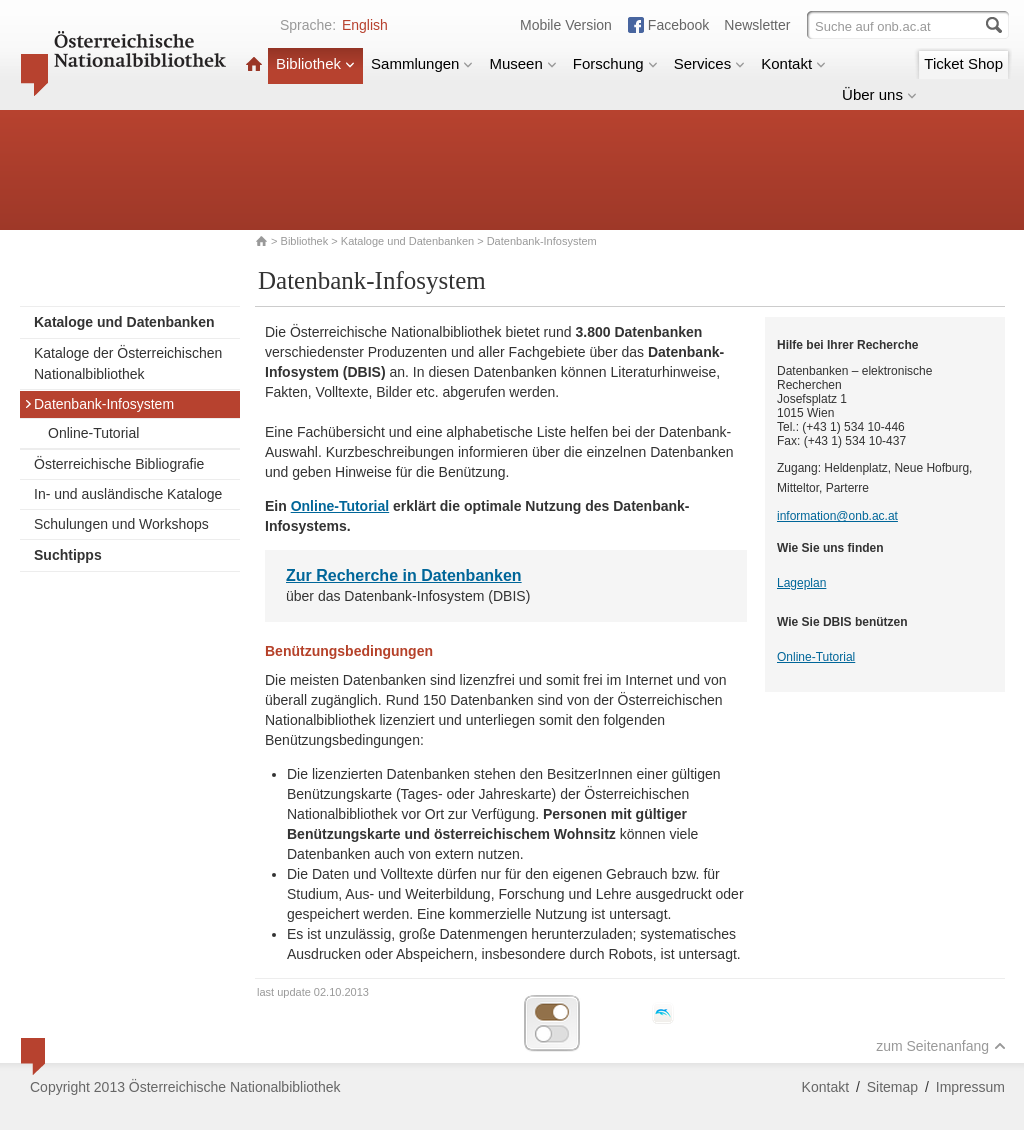 This screenshot has width=1024, height=1130. Describe the element at coordinates (552, 1023) in the screenshot. I see `open unity tweak tool settings` at that location.